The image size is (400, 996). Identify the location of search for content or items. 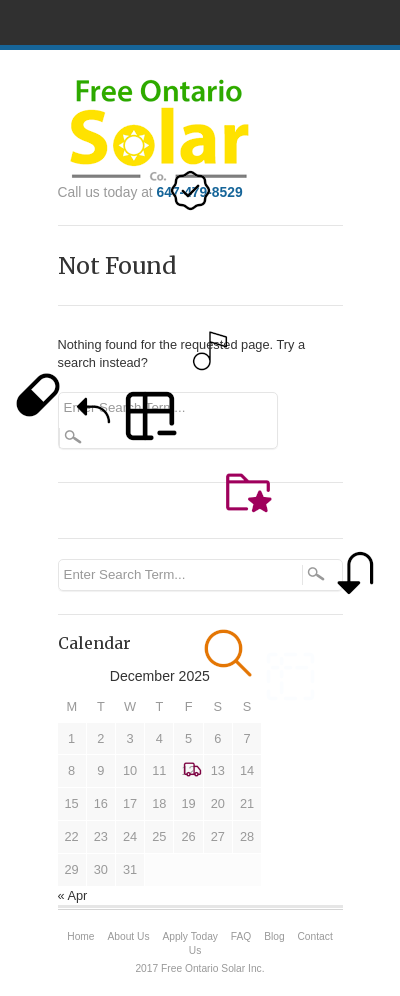
(227, 652).